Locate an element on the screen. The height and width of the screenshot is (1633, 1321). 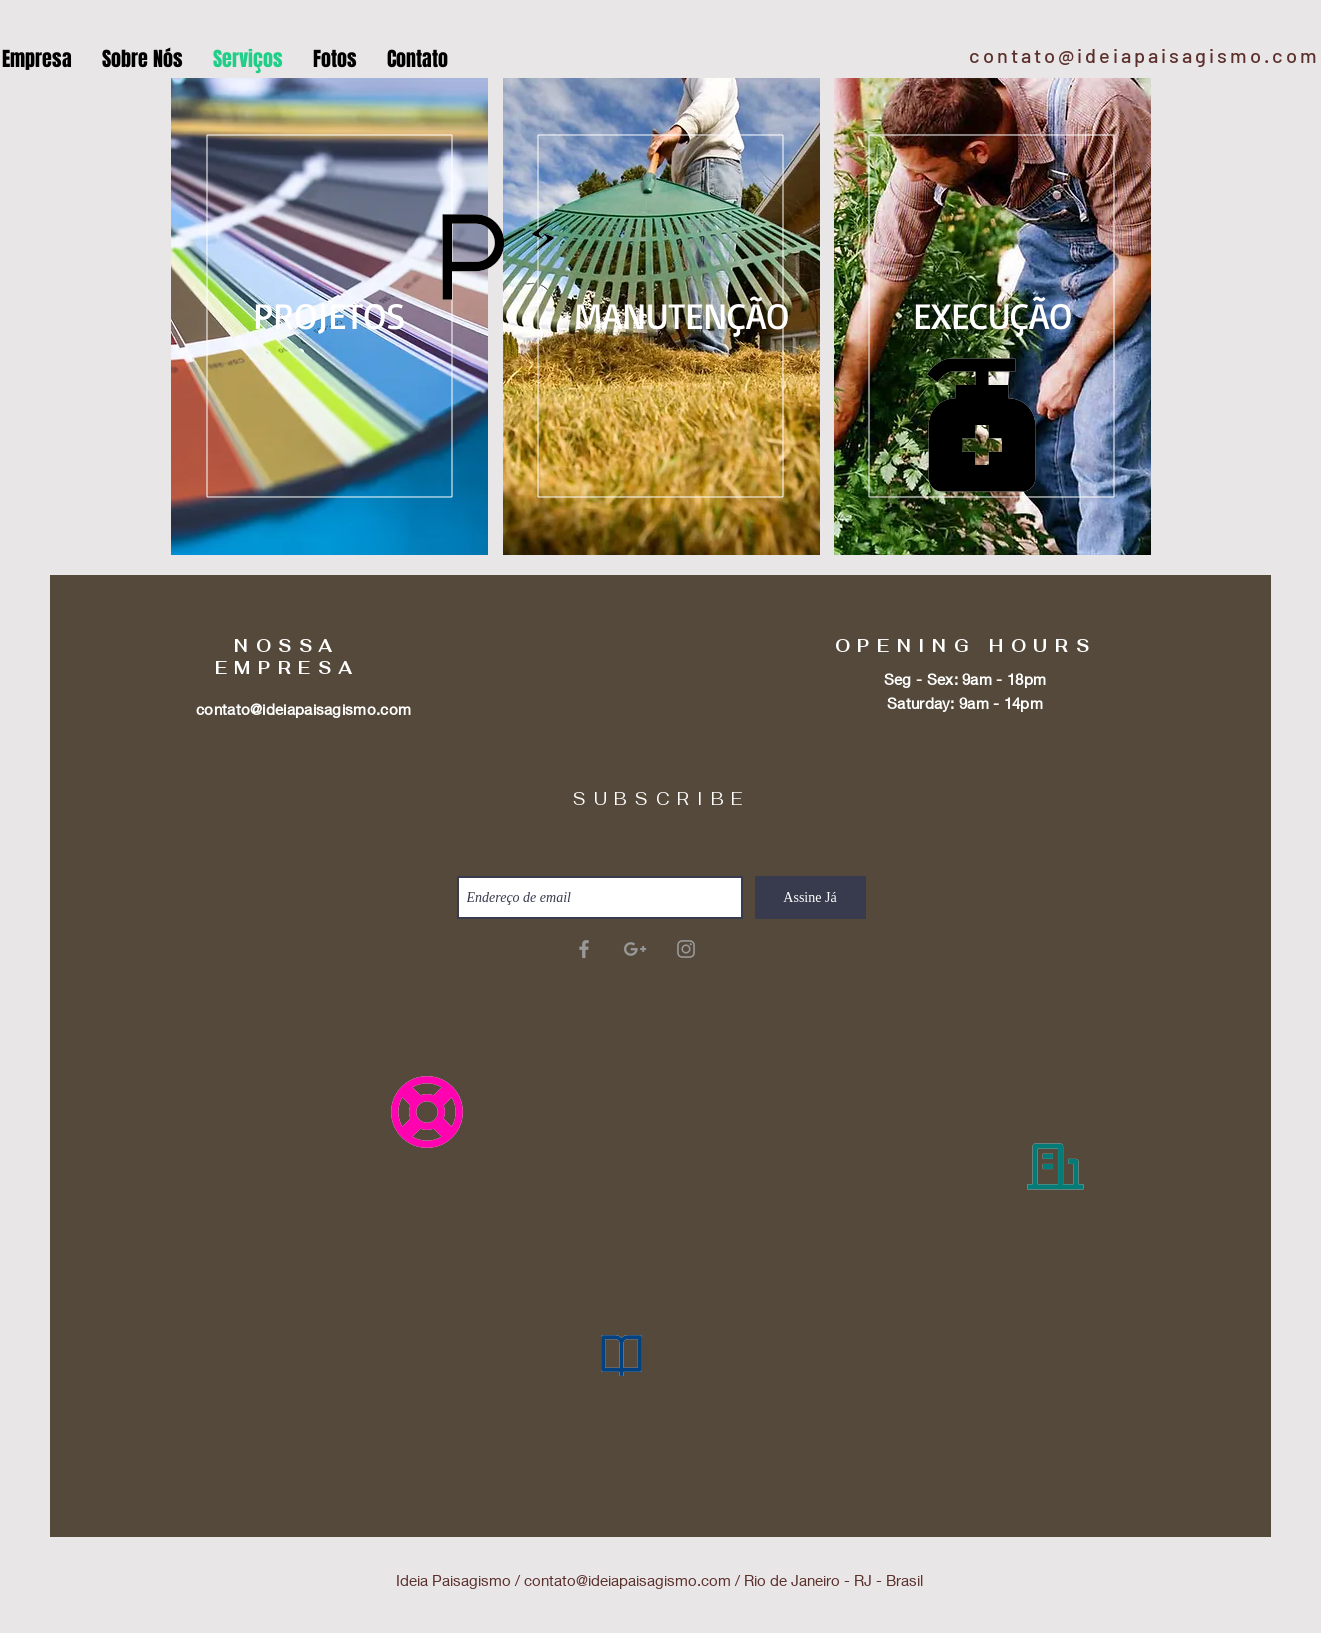
view office or business location is located at coordinates (1055, 1166).